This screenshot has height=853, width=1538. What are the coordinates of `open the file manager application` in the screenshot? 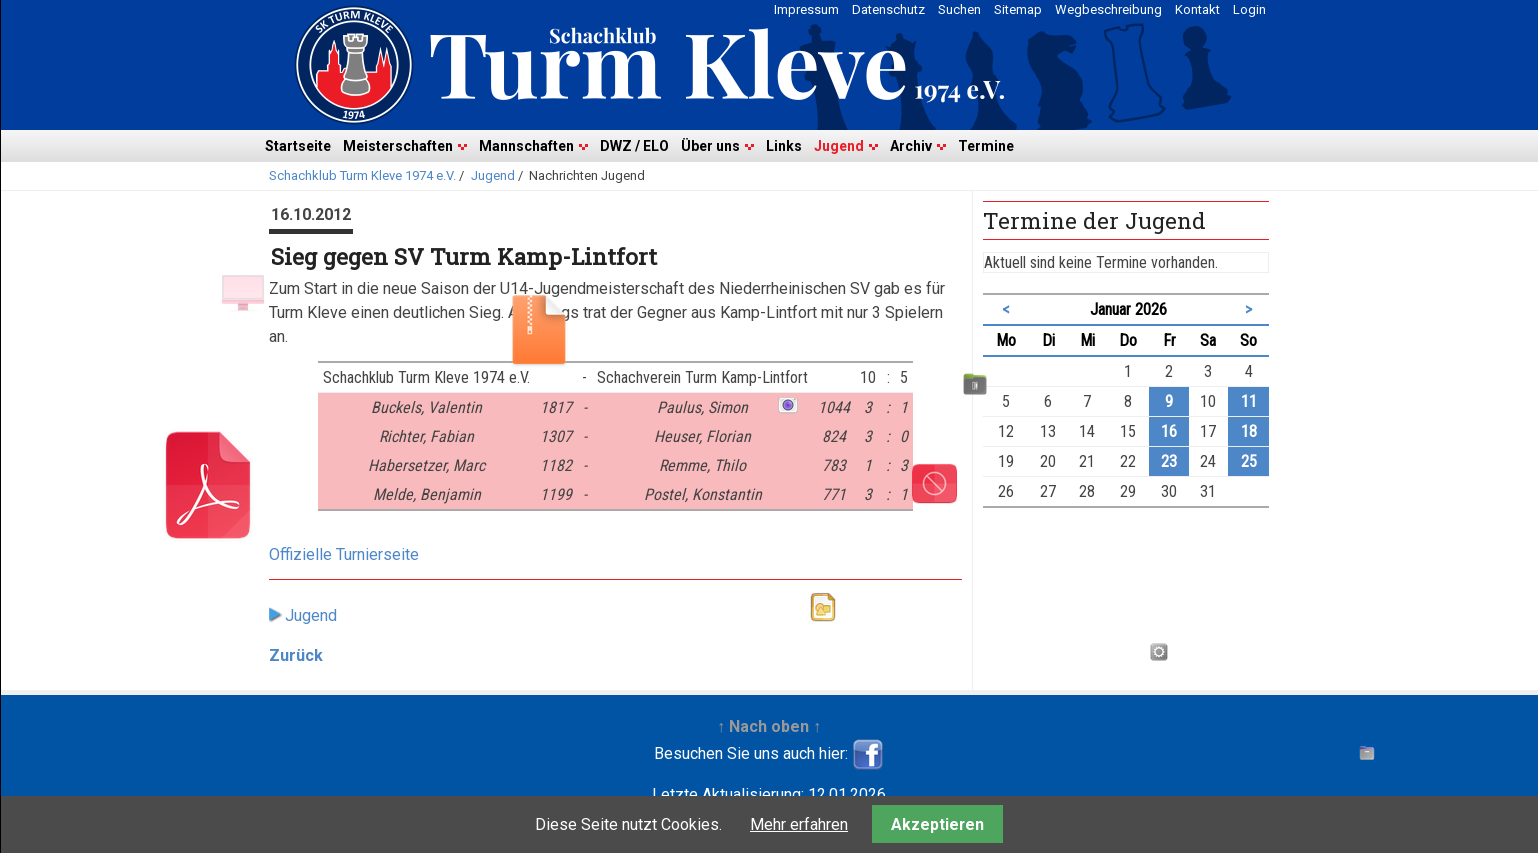 It's located at (1367, 753).